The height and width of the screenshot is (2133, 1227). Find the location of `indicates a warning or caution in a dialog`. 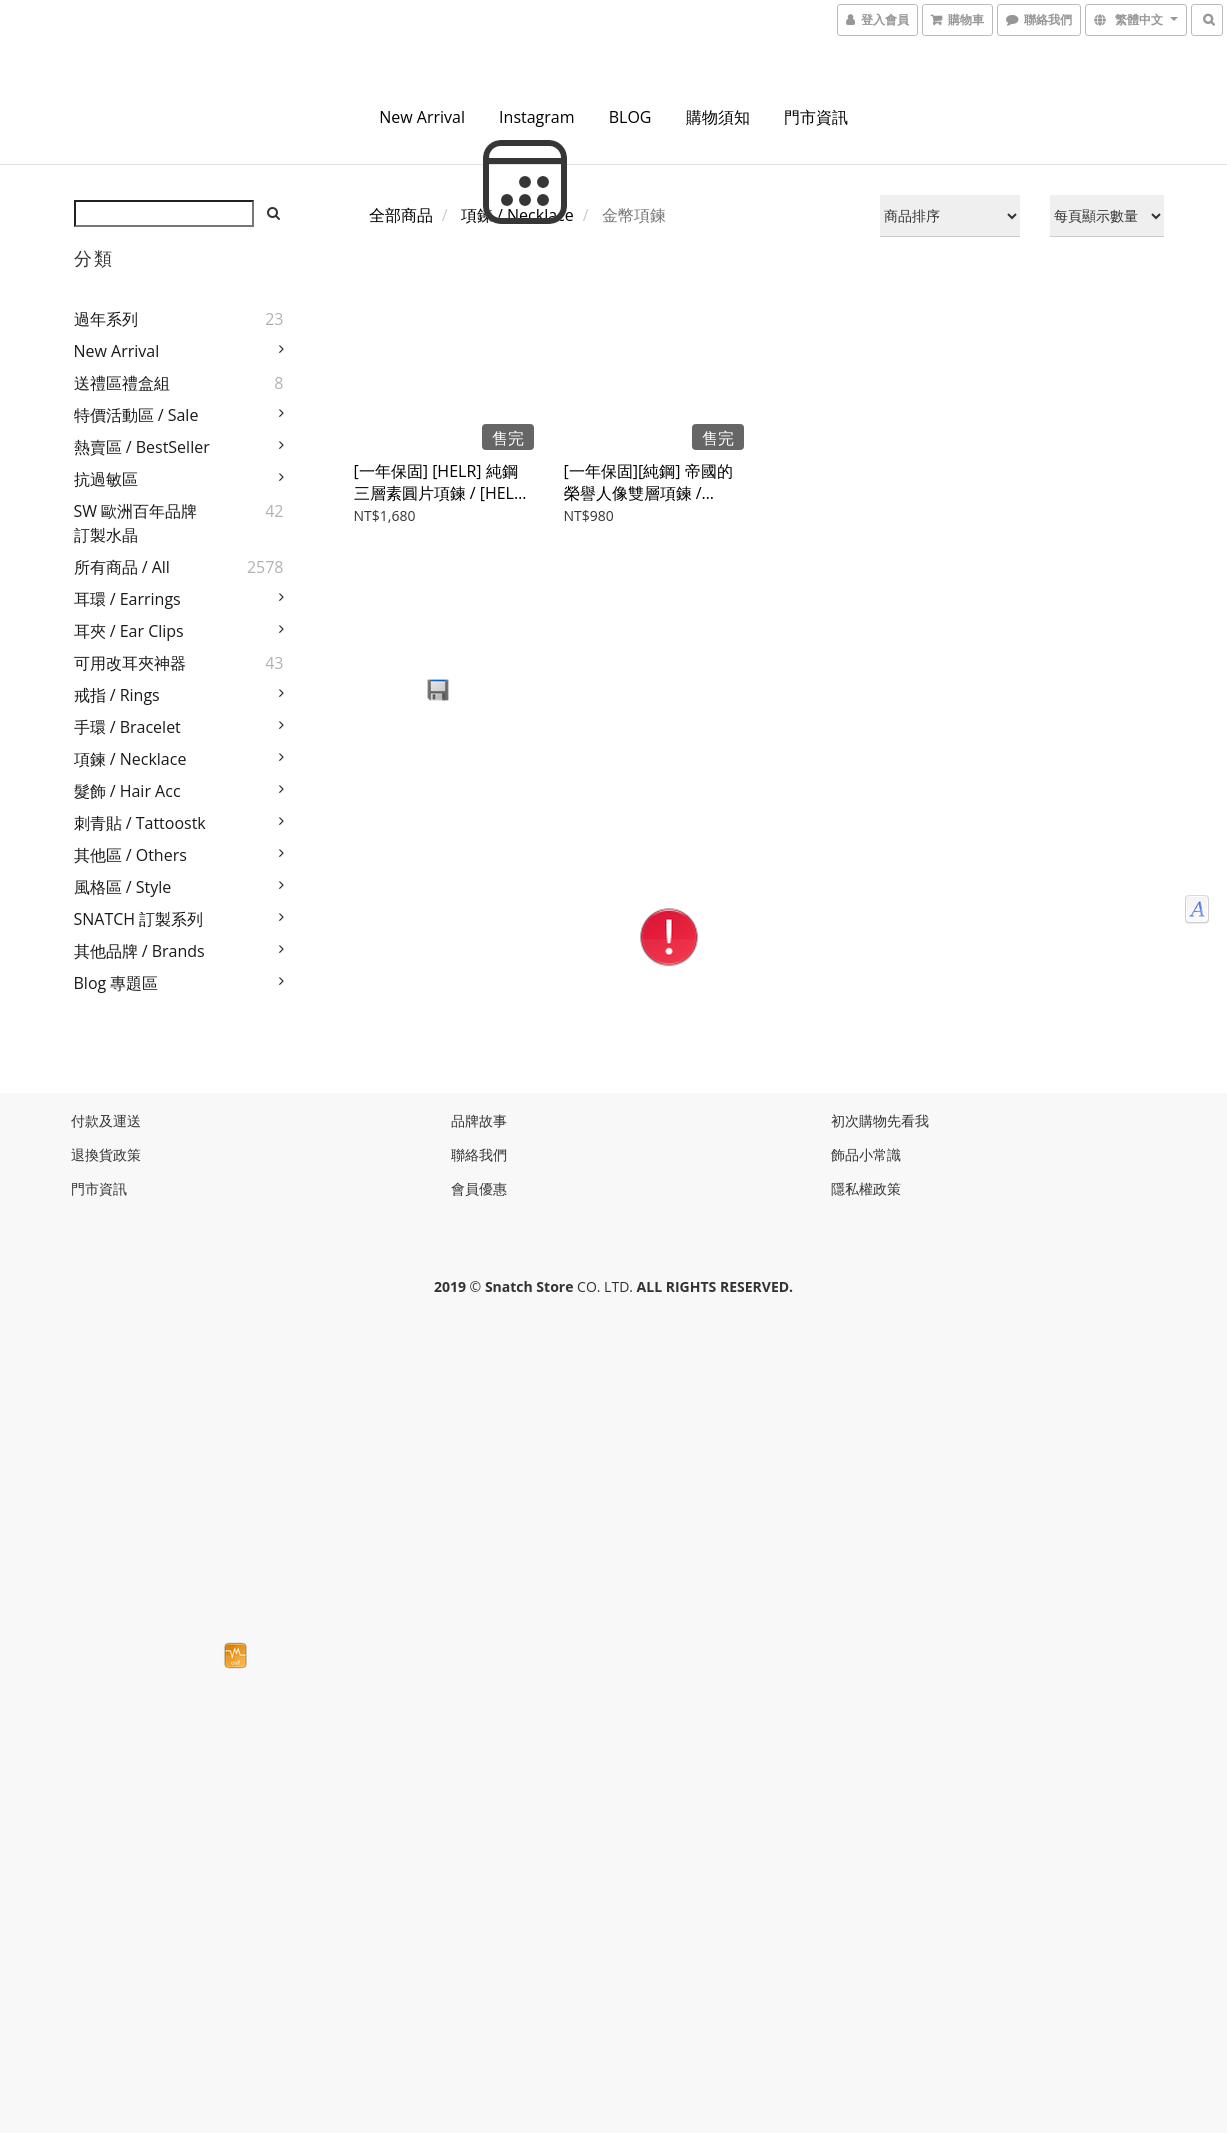

indicates a warning or caution in a dialog is located at coordinates (669, 937).